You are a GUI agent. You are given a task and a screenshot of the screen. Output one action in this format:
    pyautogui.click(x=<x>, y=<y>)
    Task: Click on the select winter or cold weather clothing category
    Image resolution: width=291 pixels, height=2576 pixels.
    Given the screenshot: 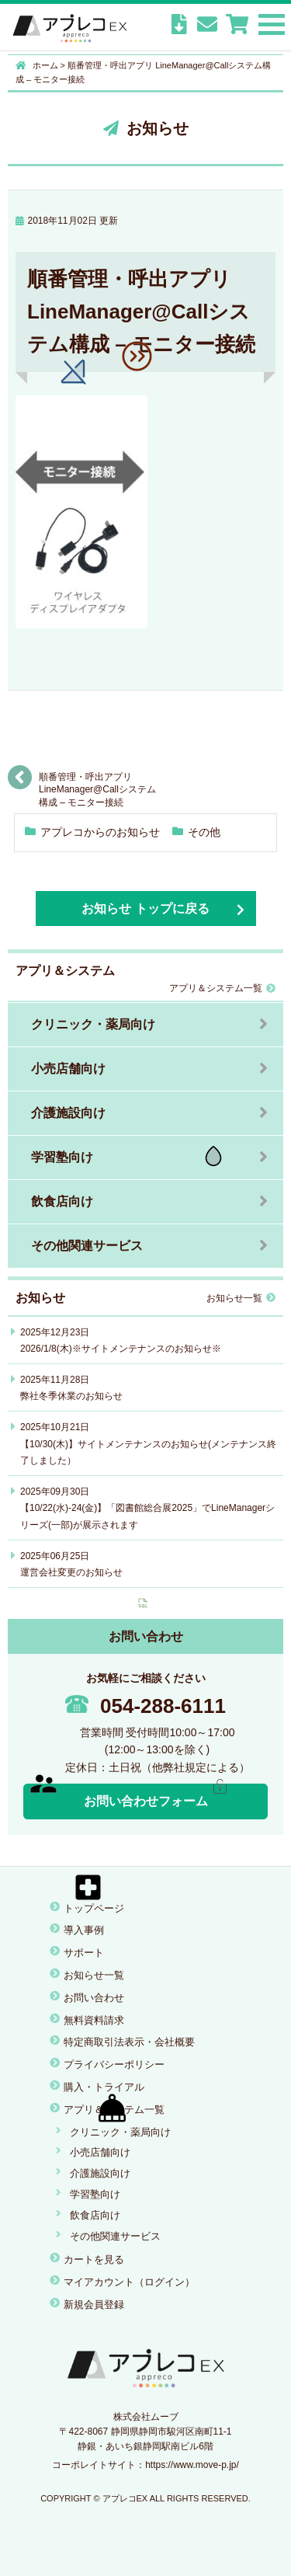 What is the action you would take?
    pyautogui.click(x=112, y=2109)
    